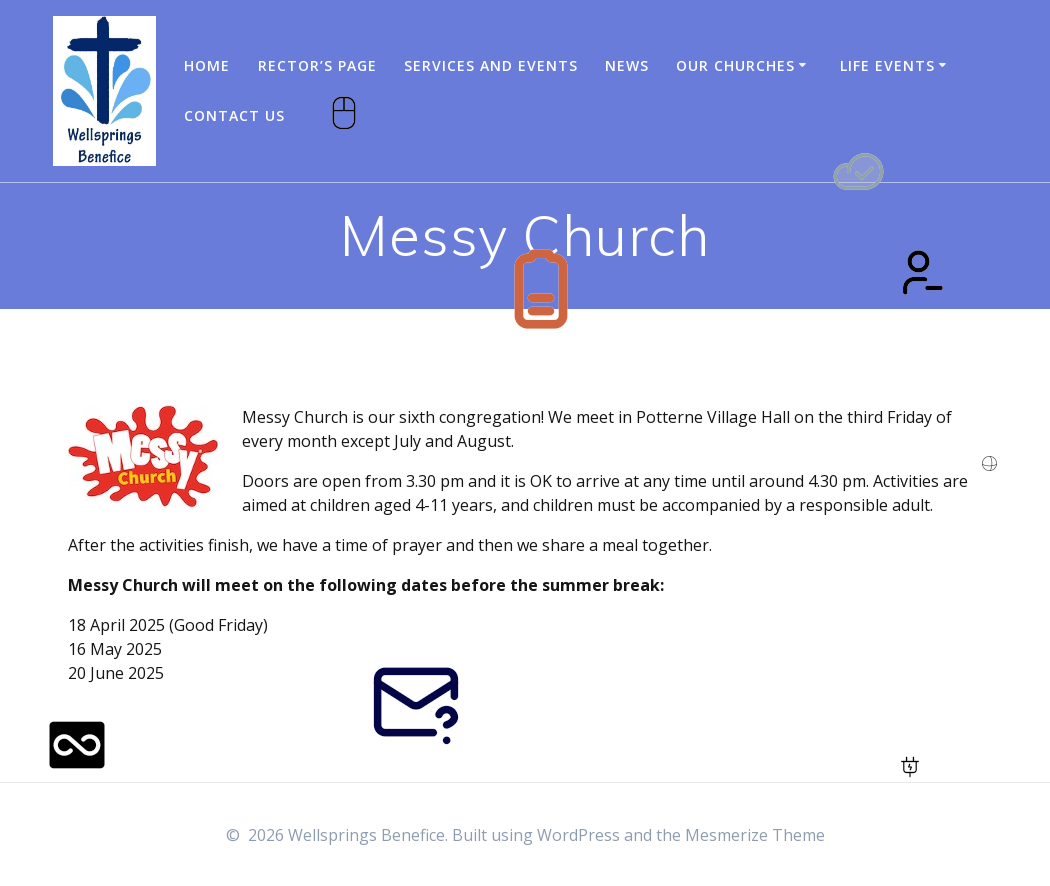  Describe the element at coordinates (910, 767) in the screenshot. I see `indicates device is currently charging` at that location.